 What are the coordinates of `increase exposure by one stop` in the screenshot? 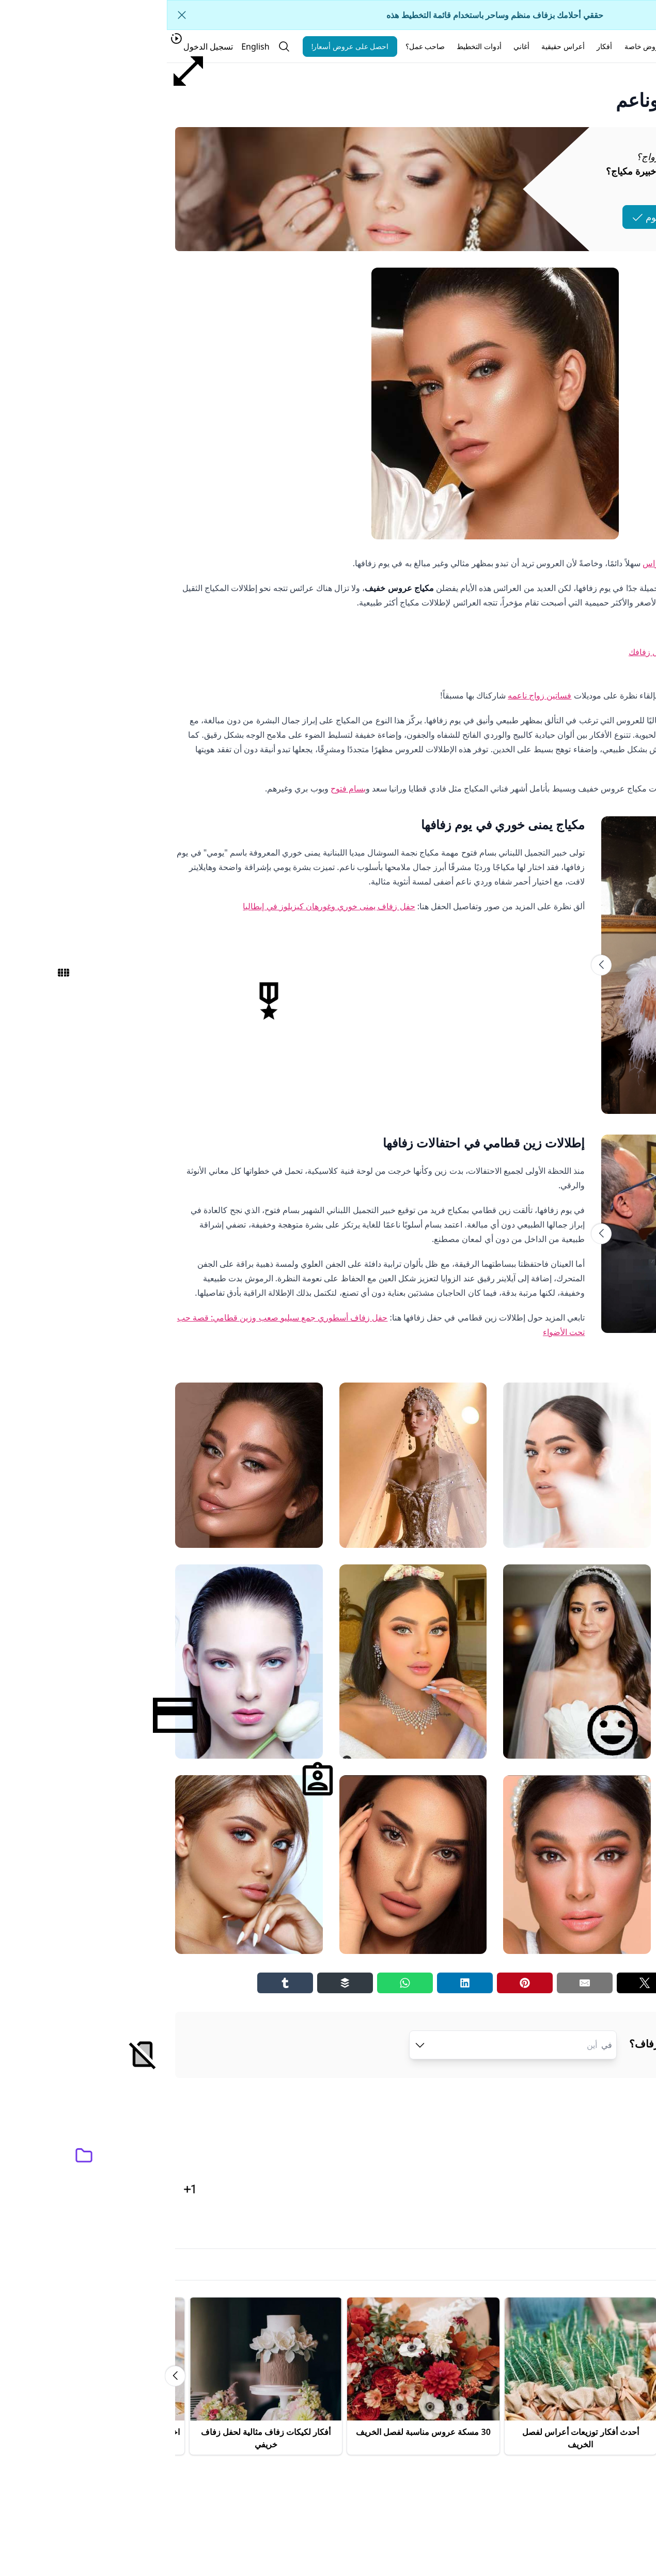 It's located at (189, 2189).